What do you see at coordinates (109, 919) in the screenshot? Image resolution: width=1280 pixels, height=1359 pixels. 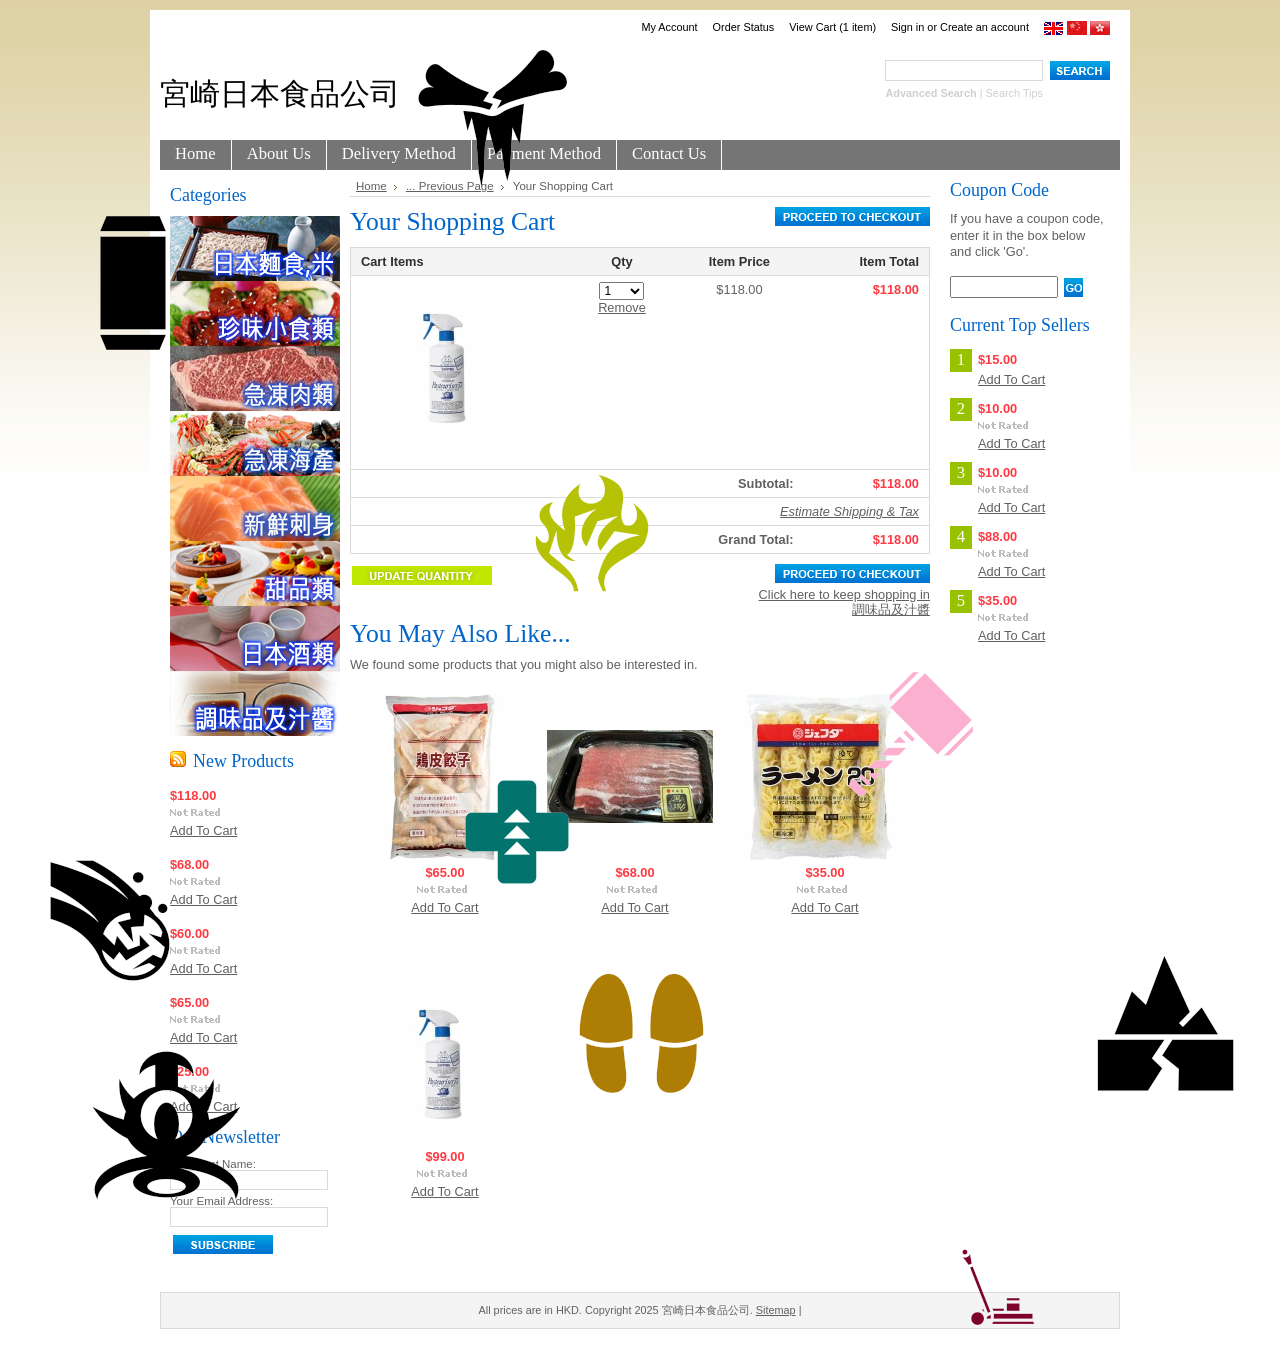 I see `indicates an unstable or volatile attack in-game` at bounding box center [109, 919].